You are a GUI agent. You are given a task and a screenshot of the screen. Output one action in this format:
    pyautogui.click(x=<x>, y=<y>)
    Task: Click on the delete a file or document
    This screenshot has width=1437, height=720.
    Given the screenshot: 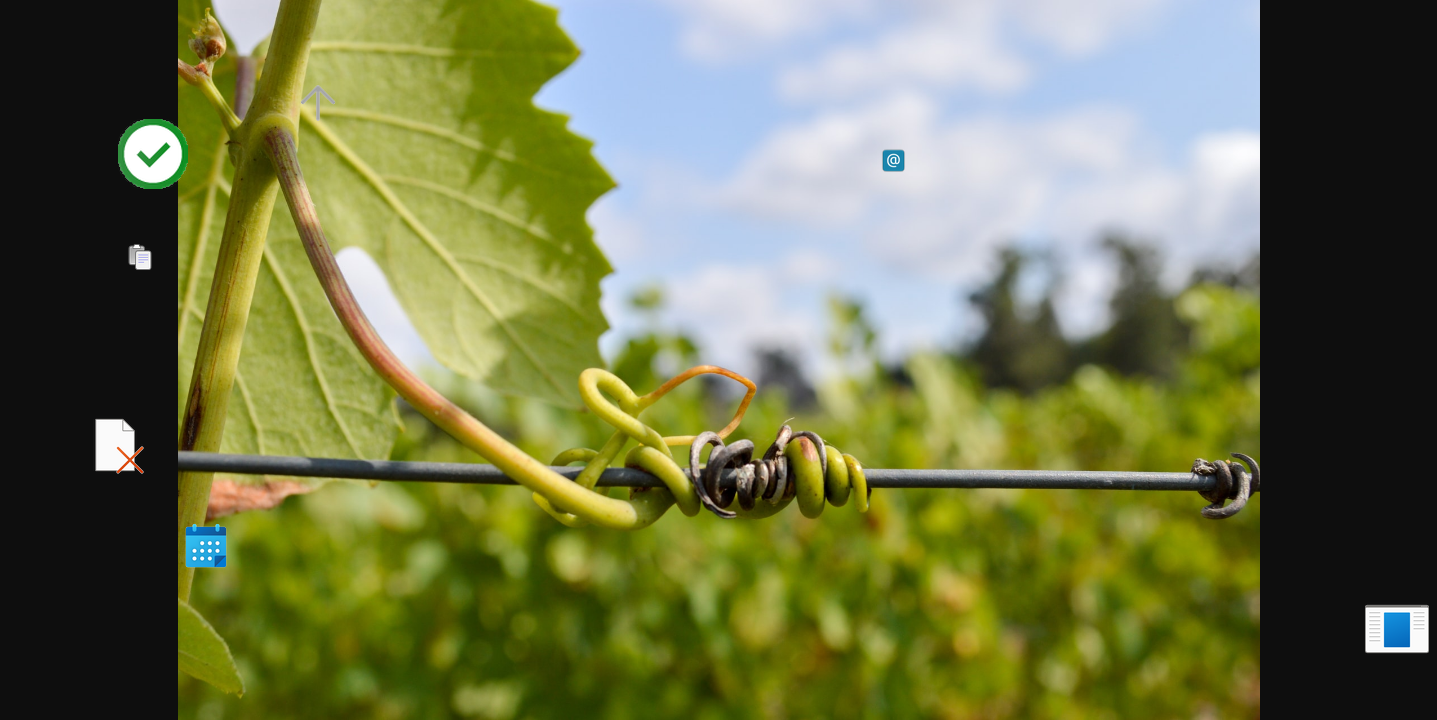 What is the action you would take?
    pyautogui.click(x=115, y=445)
    